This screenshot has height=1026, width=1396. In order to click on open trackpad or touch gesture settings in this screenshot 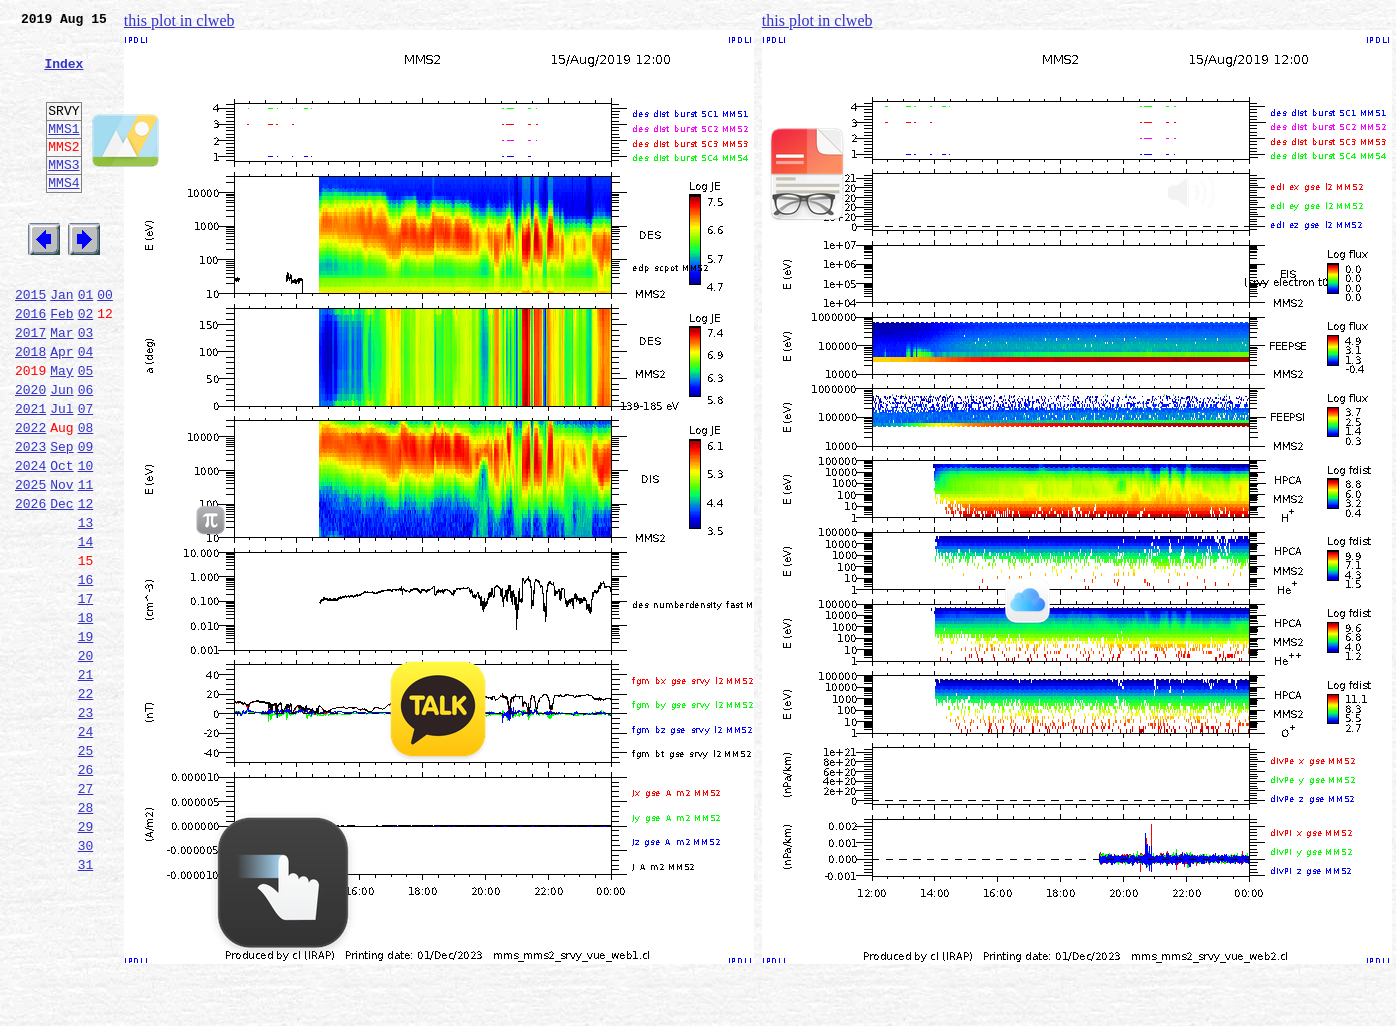, I will do `click(283, 885)`.